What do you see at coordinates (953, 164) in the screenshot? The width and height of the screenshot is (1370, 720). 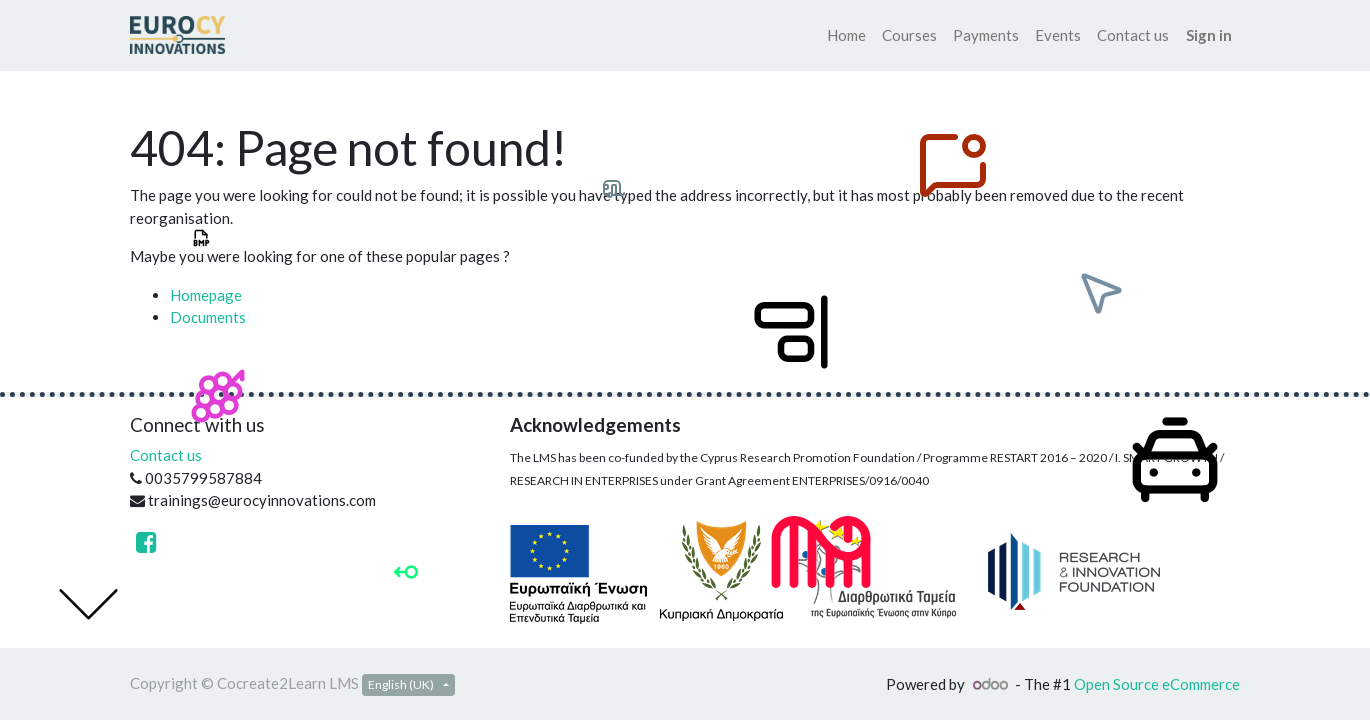 I see `new unread message notification` at bounding box center [953, 164].